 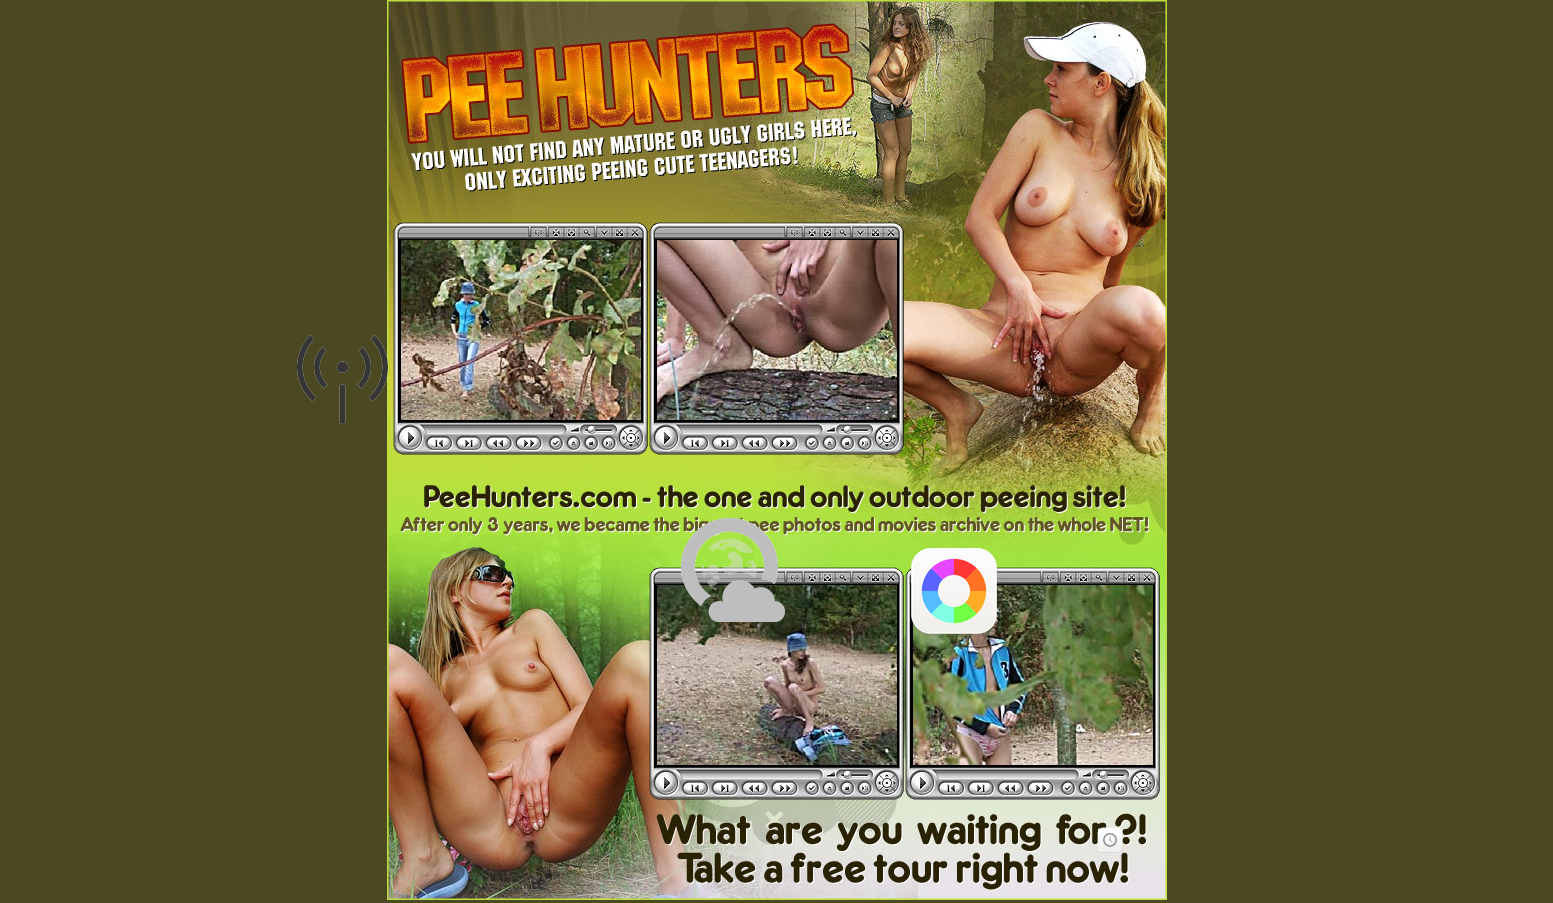 I want to click on indicates partly cloudy night weather conditions, so click(x=729, y=566).